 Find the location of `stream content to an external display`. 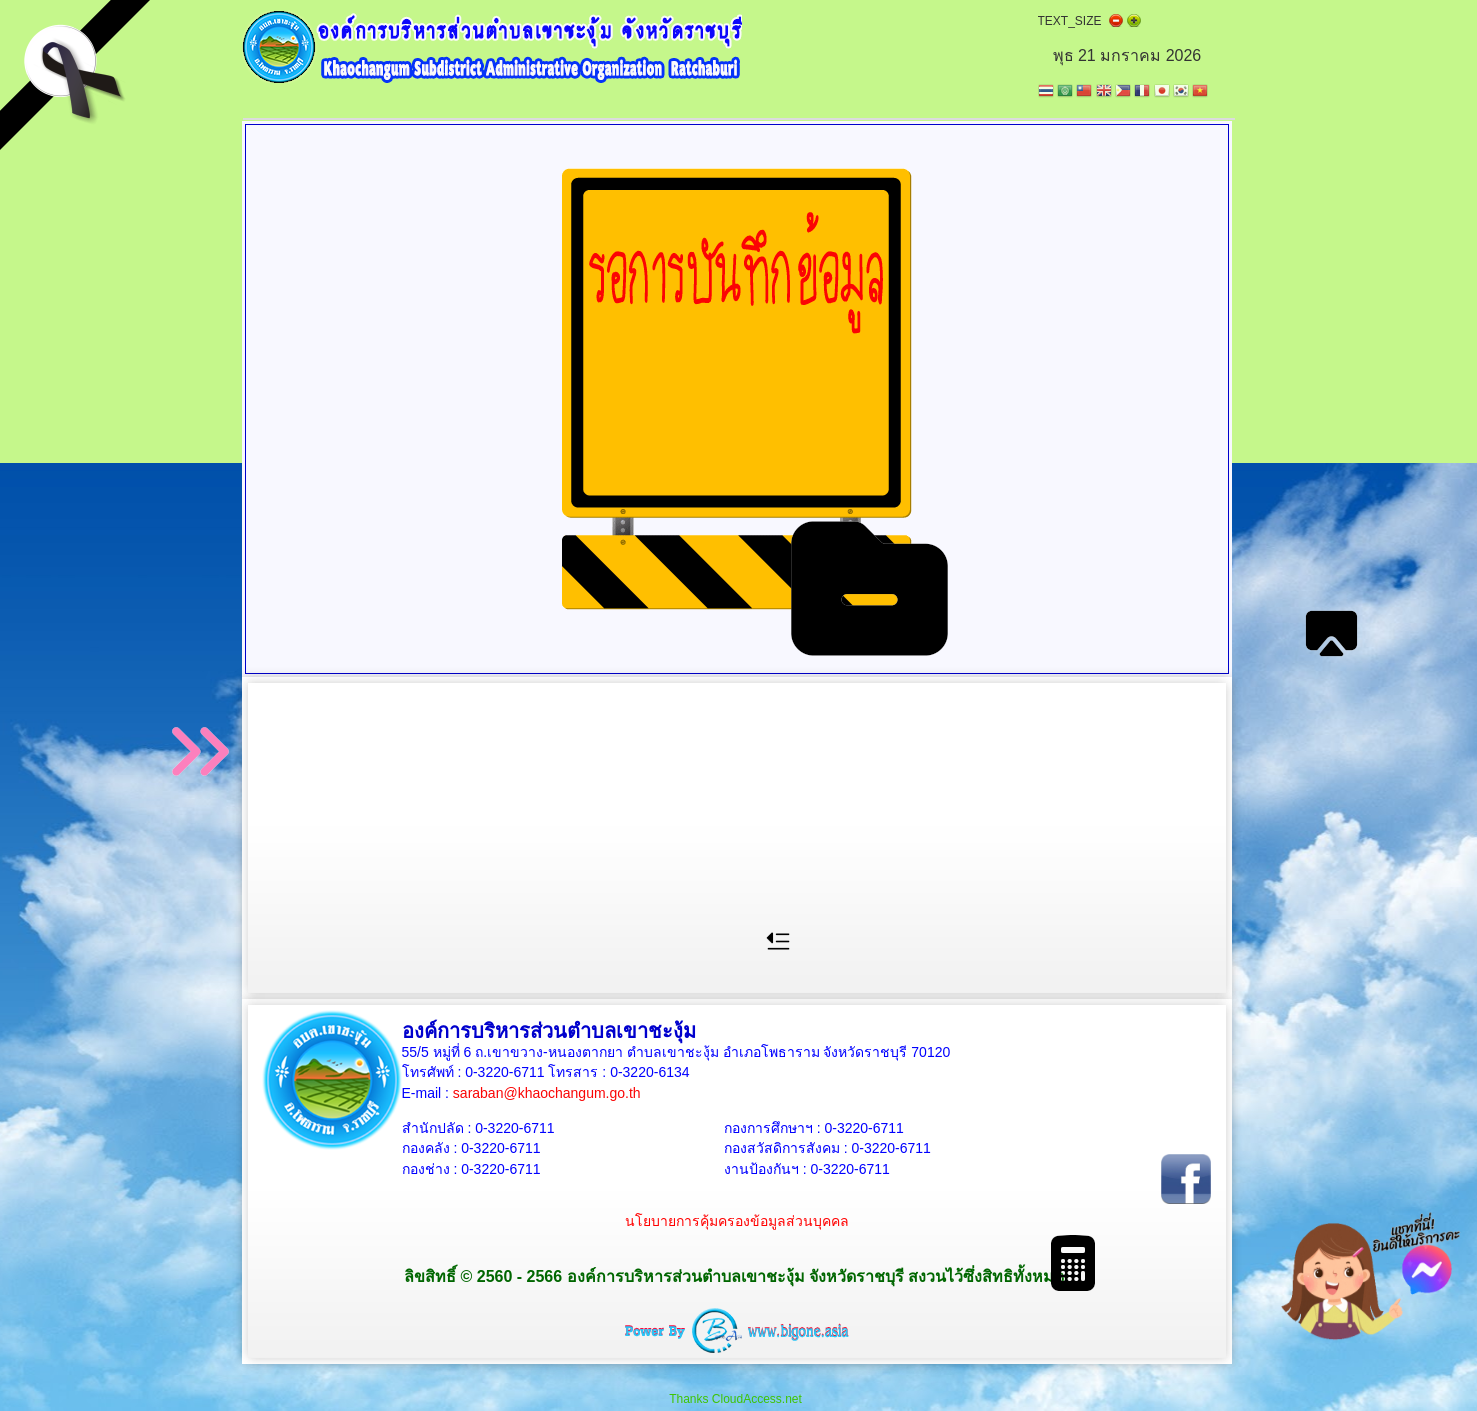

stream content to an external display is located at coordinates (1331, 632).